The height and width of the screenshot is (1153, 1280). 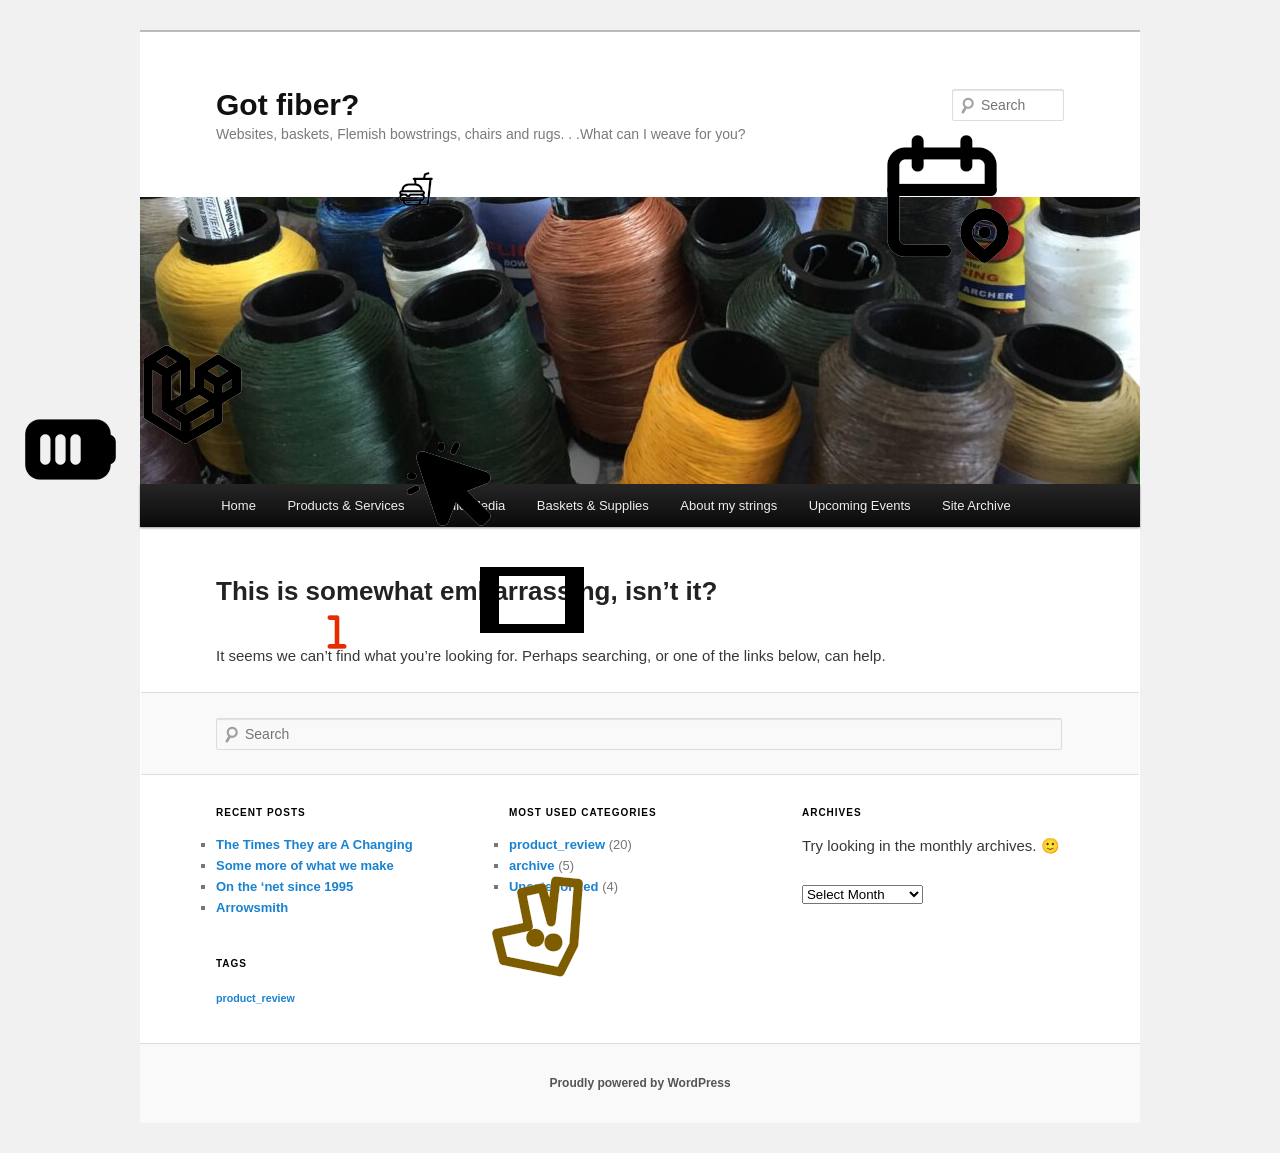 What do you see at coordinates (70, 449) in the screenshot?
I see `indicates battery at approximately 75% charge` at bounding box center [70, 449].